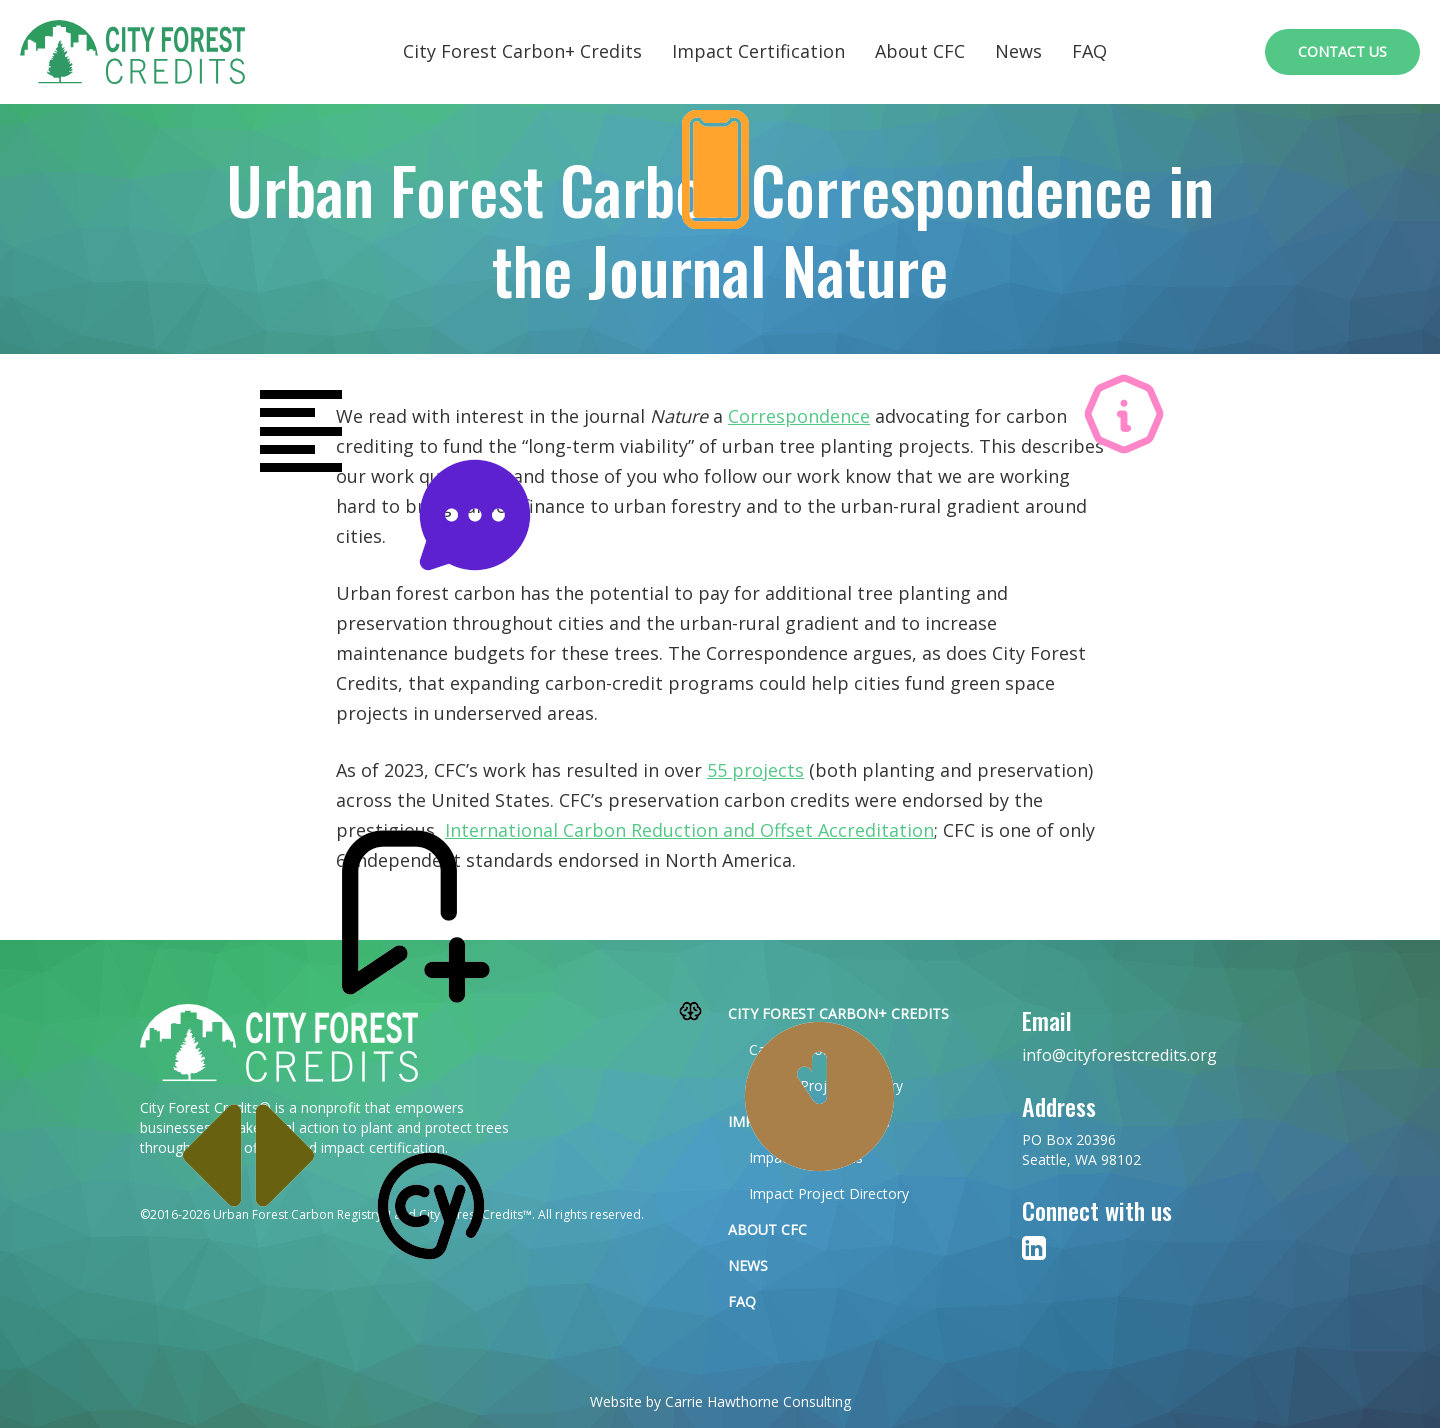 The width and height of the screenshot is (1440, 1428). What do you see at coordinates (1124, 414) in the screenshot?
I see `view more information or details` at bounding box center [1124, 414].